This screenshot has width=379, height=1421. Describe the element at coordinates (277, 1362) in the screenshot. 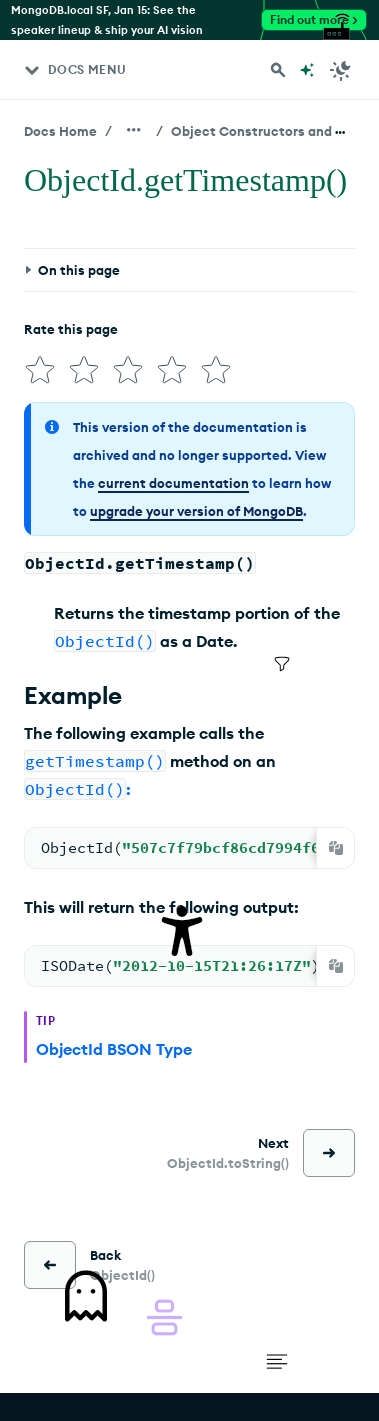

I see `align text to the left` at that location.